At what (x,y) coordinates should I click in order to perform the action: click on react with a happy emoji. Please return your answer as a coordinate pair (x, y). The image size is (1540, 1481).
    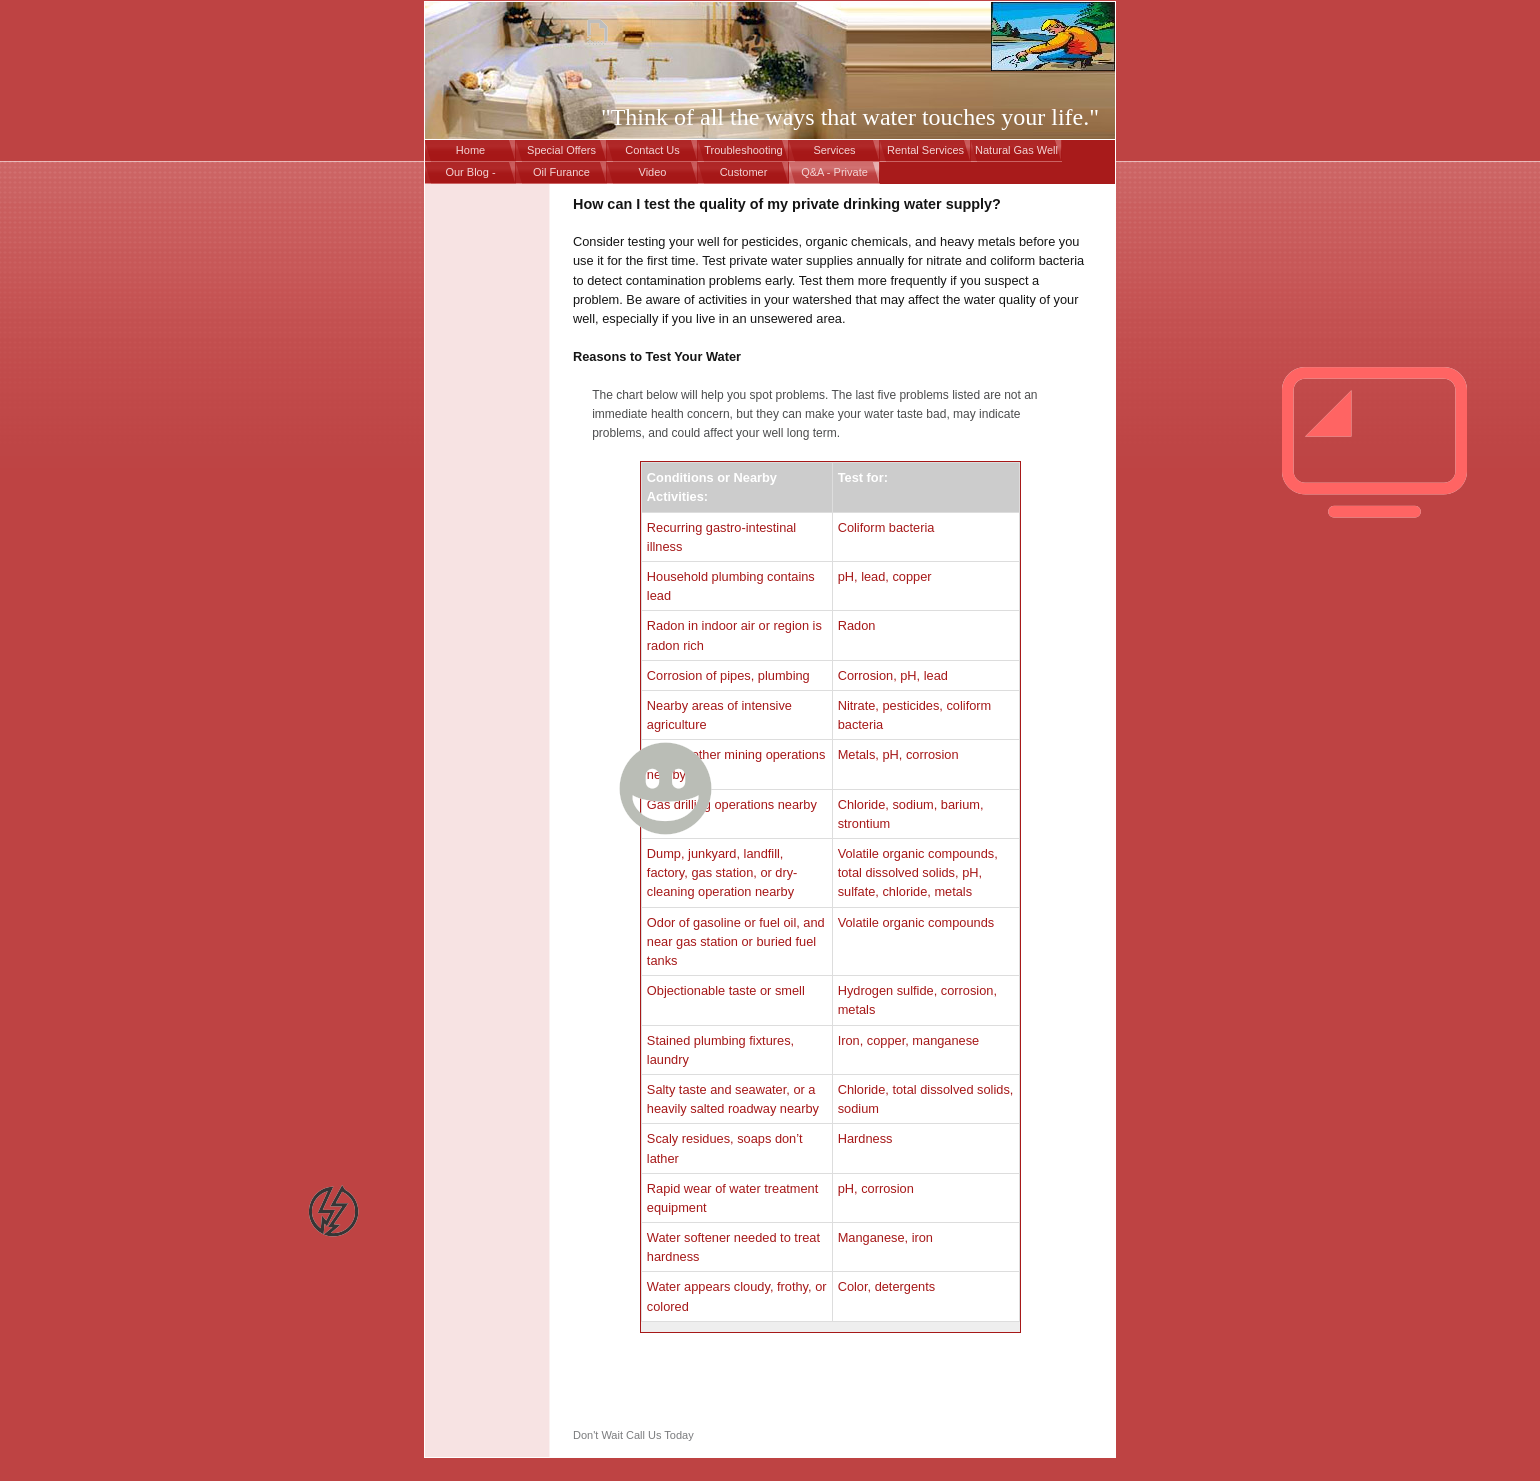
    Looking at the image, I should click on (665, 788).